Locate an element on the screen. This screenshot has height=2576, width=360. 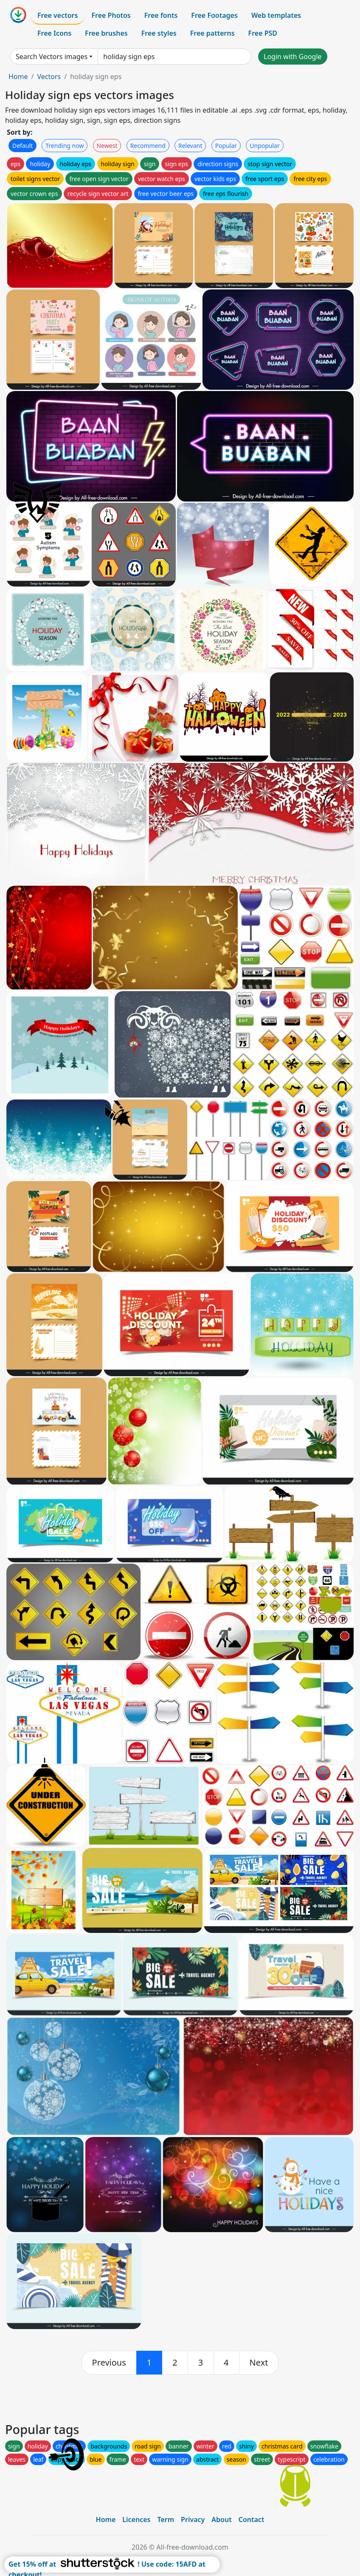
set or view your goals is located at coordinates (66, 2454).